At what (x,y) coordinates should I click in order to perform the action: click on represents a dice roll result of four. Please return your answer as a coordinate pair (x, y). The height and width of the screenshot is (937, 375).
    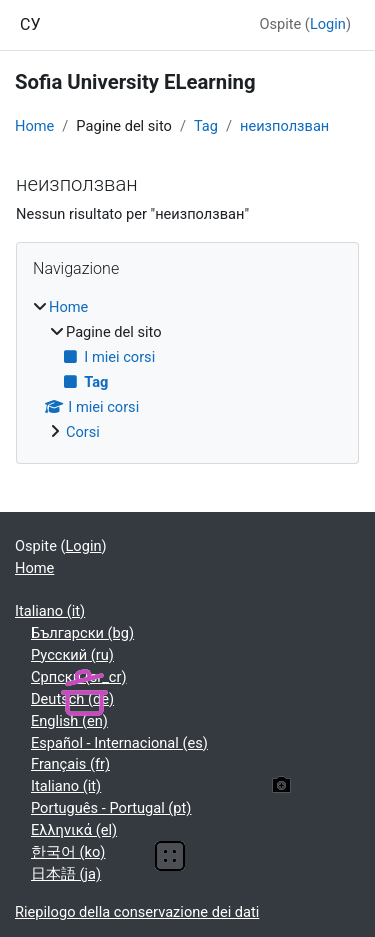
    Looking at the image, I should click on (170, 856).